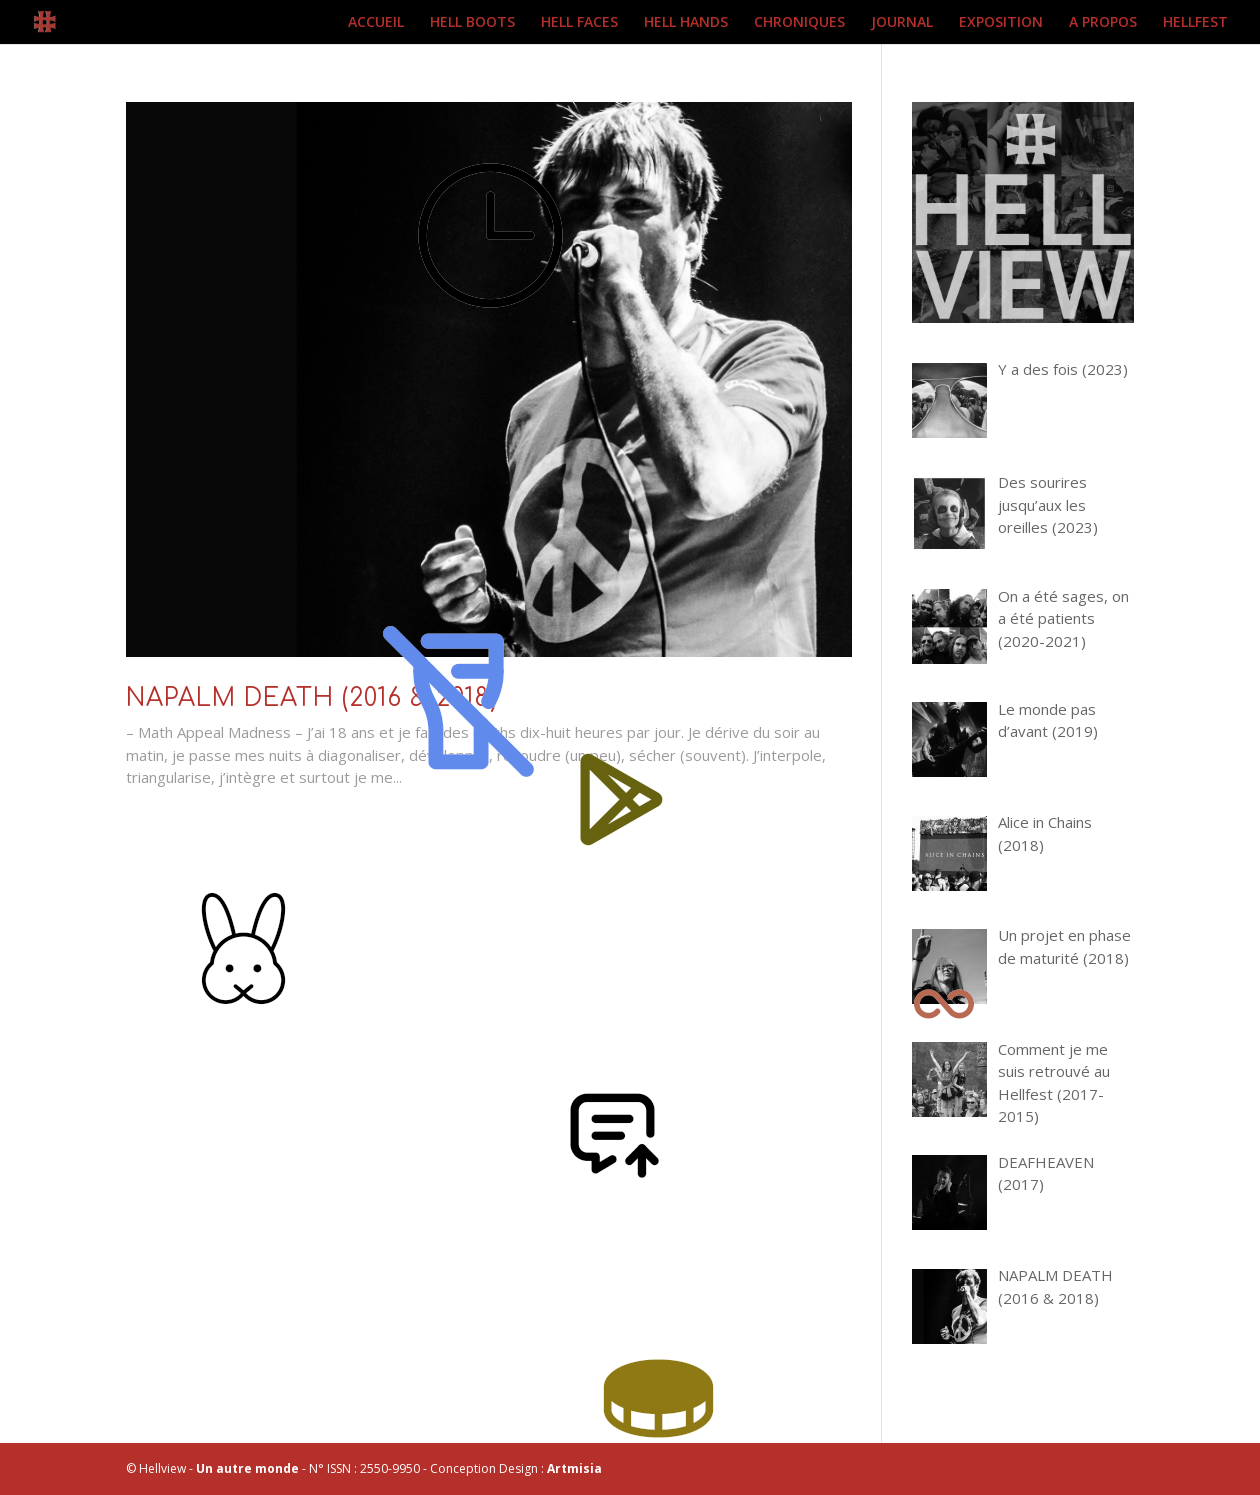 This screenshot has height=1495, width=1260. I want to click on open google play store, so click(613, 799).